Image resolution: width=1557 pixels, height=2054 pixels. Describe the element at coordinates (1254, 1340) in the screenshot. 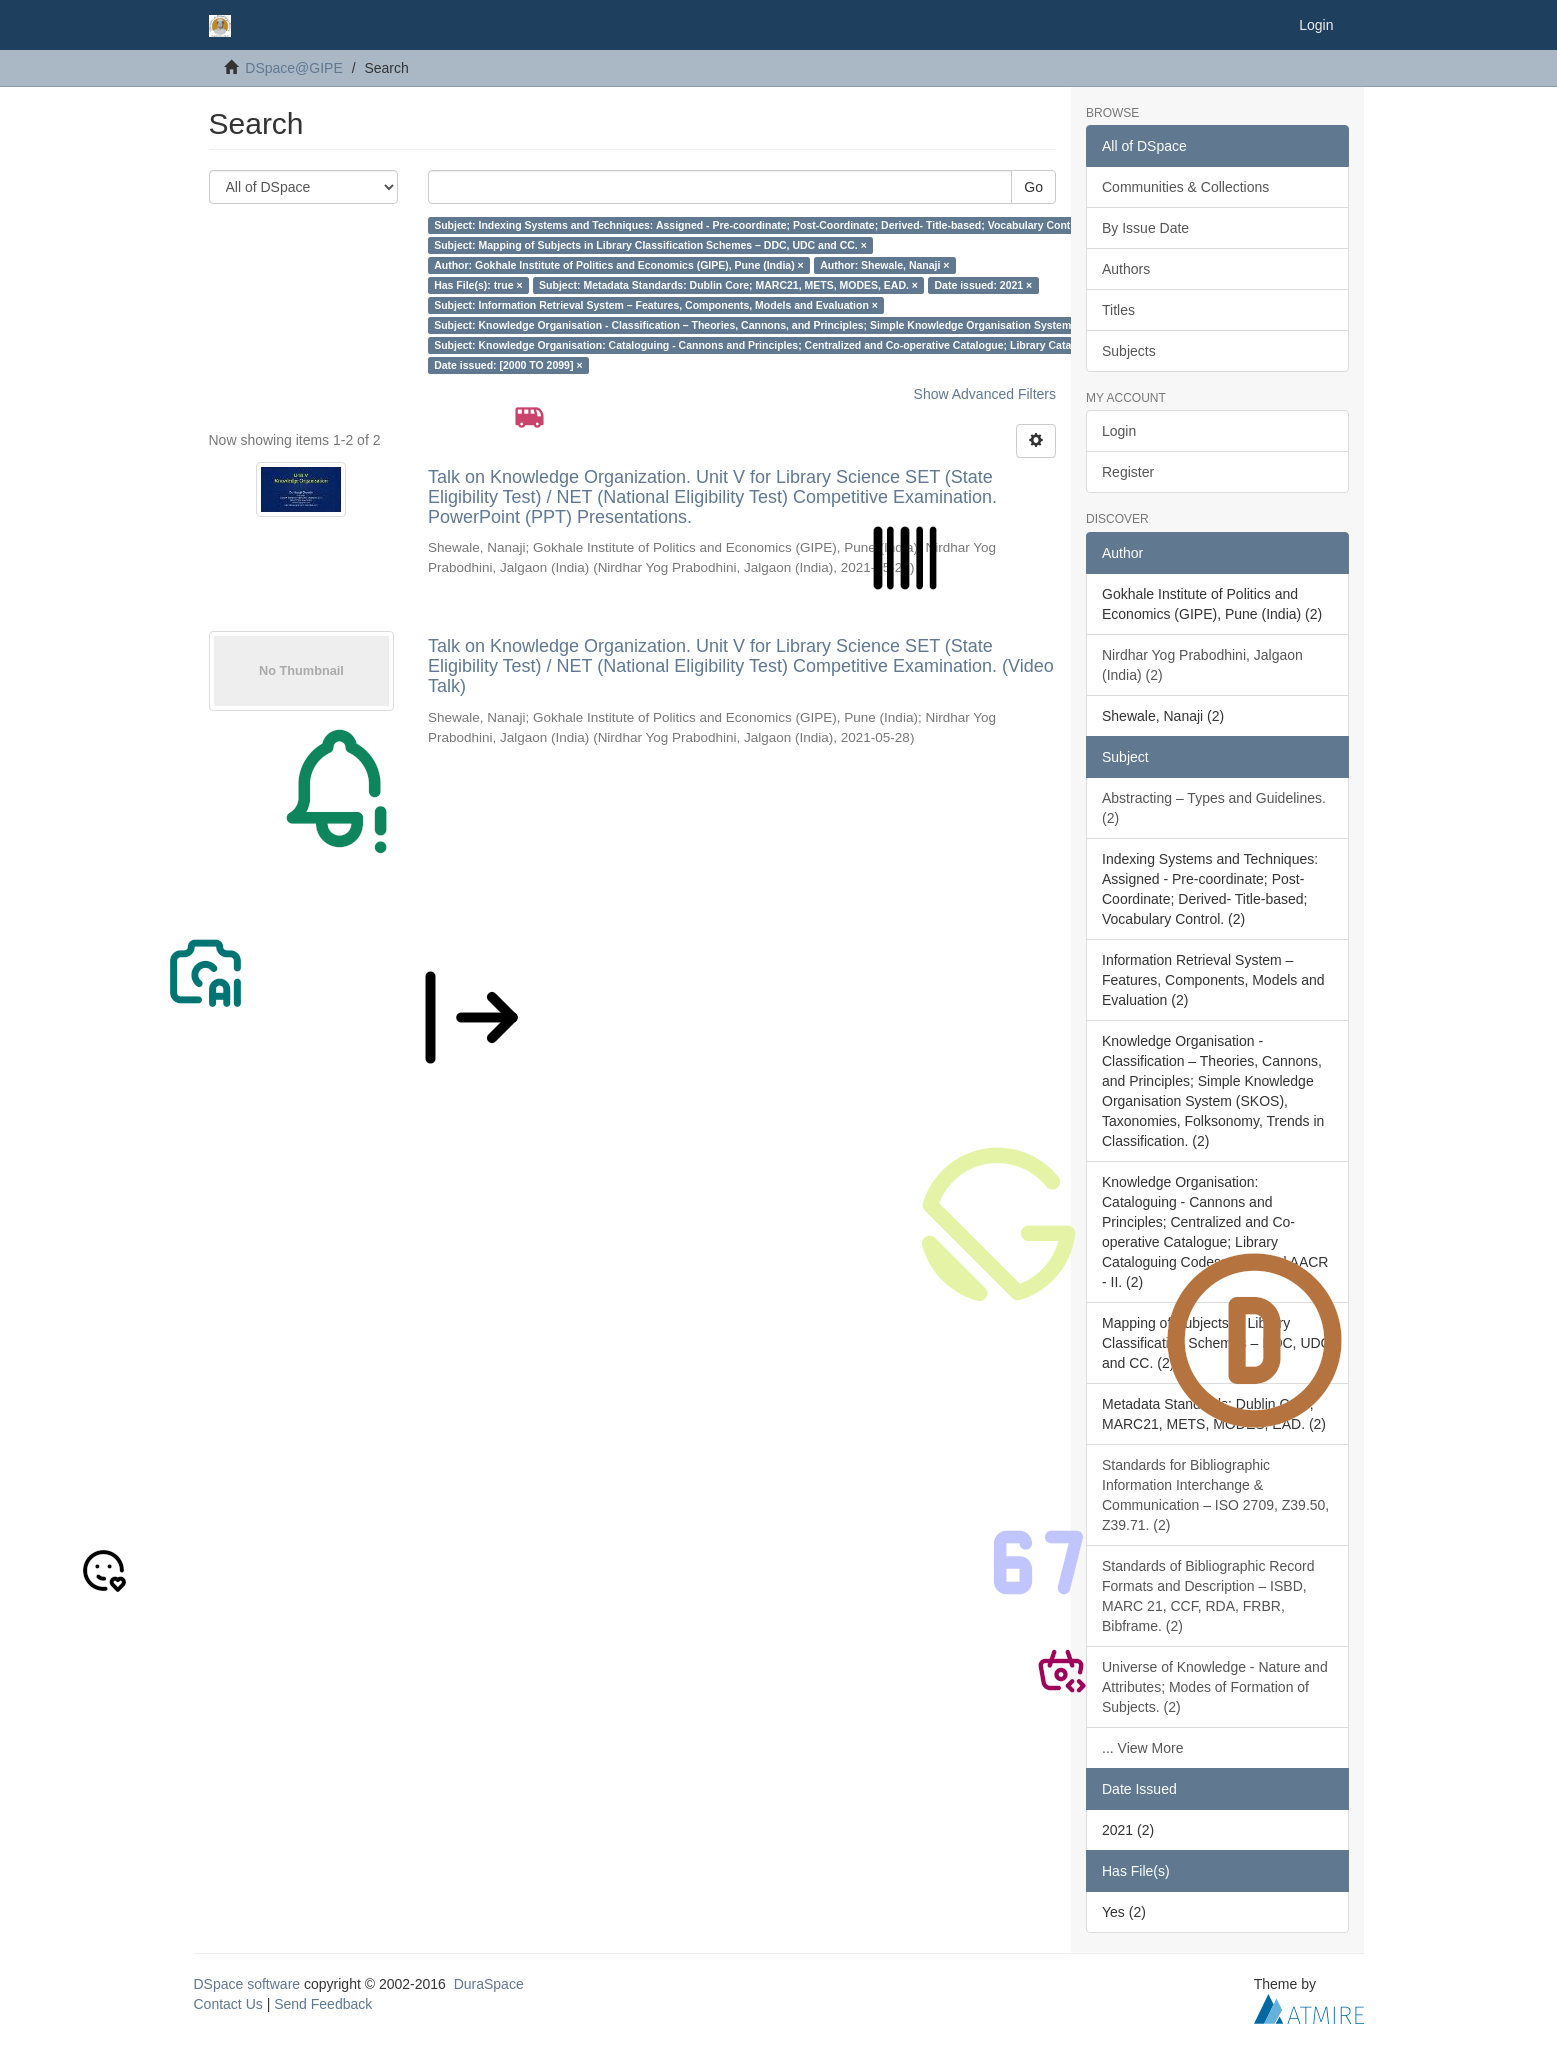

I see `indicates a "D" grade or rating` at that location.